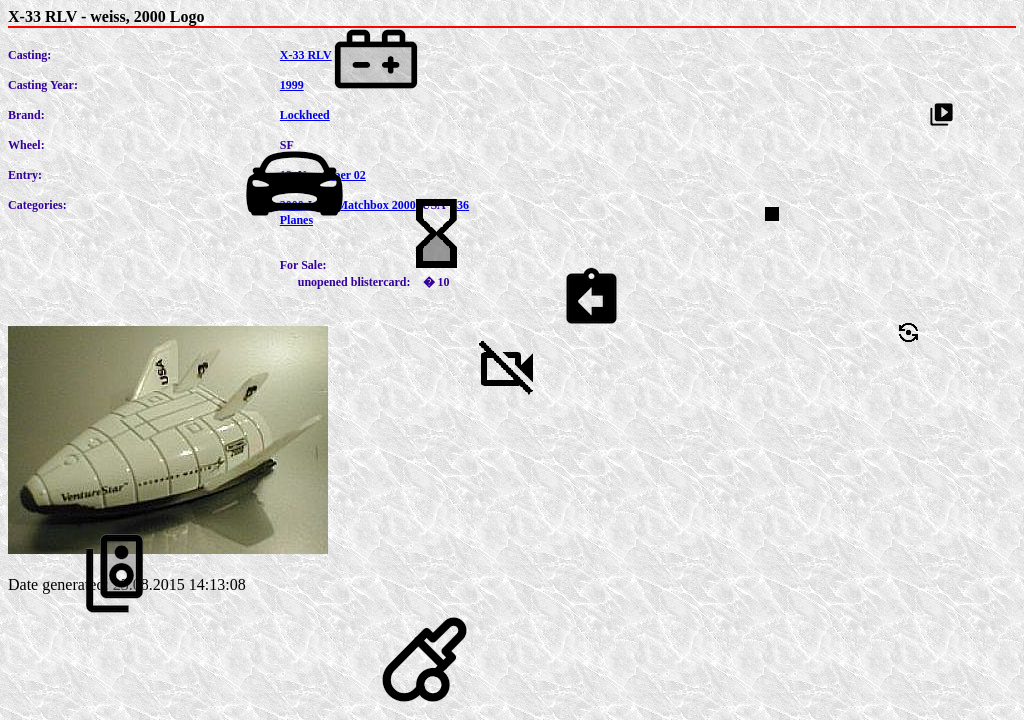  What do you see at coordinates (114, 573) in the screenshot?
I see `manage connected speaker devices` at bounding box center [114, 573].